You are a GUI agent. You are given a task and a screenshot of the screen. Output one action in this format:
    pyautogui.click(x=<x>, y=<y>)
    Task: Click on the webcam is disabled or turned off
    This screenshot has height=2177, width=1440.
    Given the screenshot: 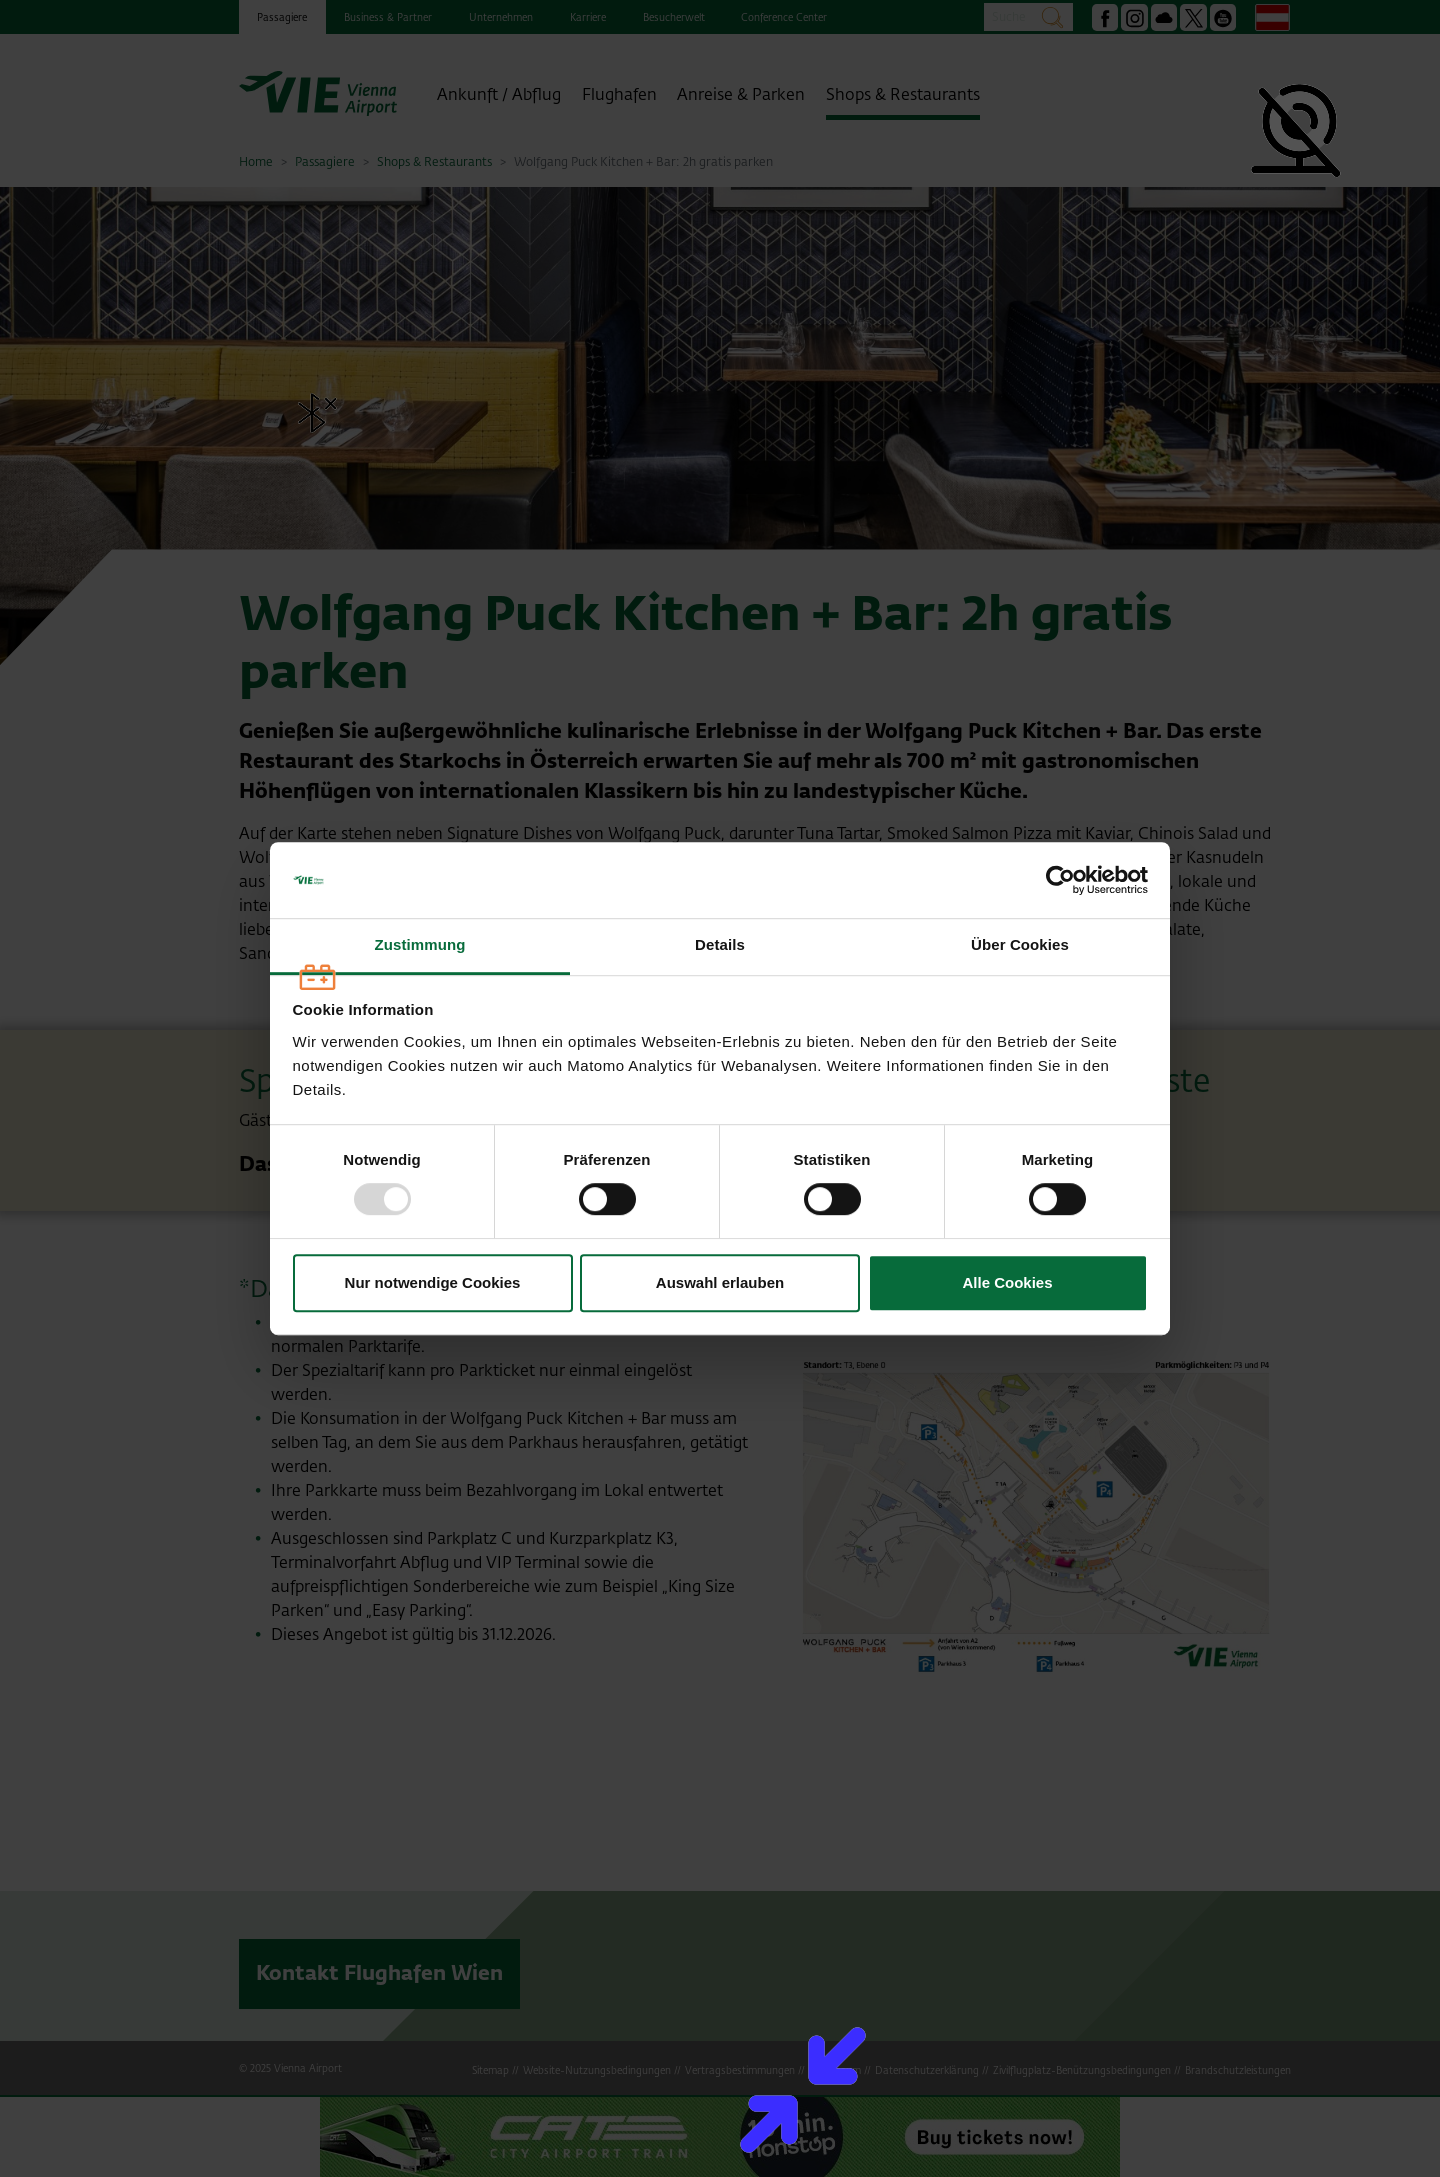 What is the action you would take?
    pyautogui.click(x=1299, y=132)
    